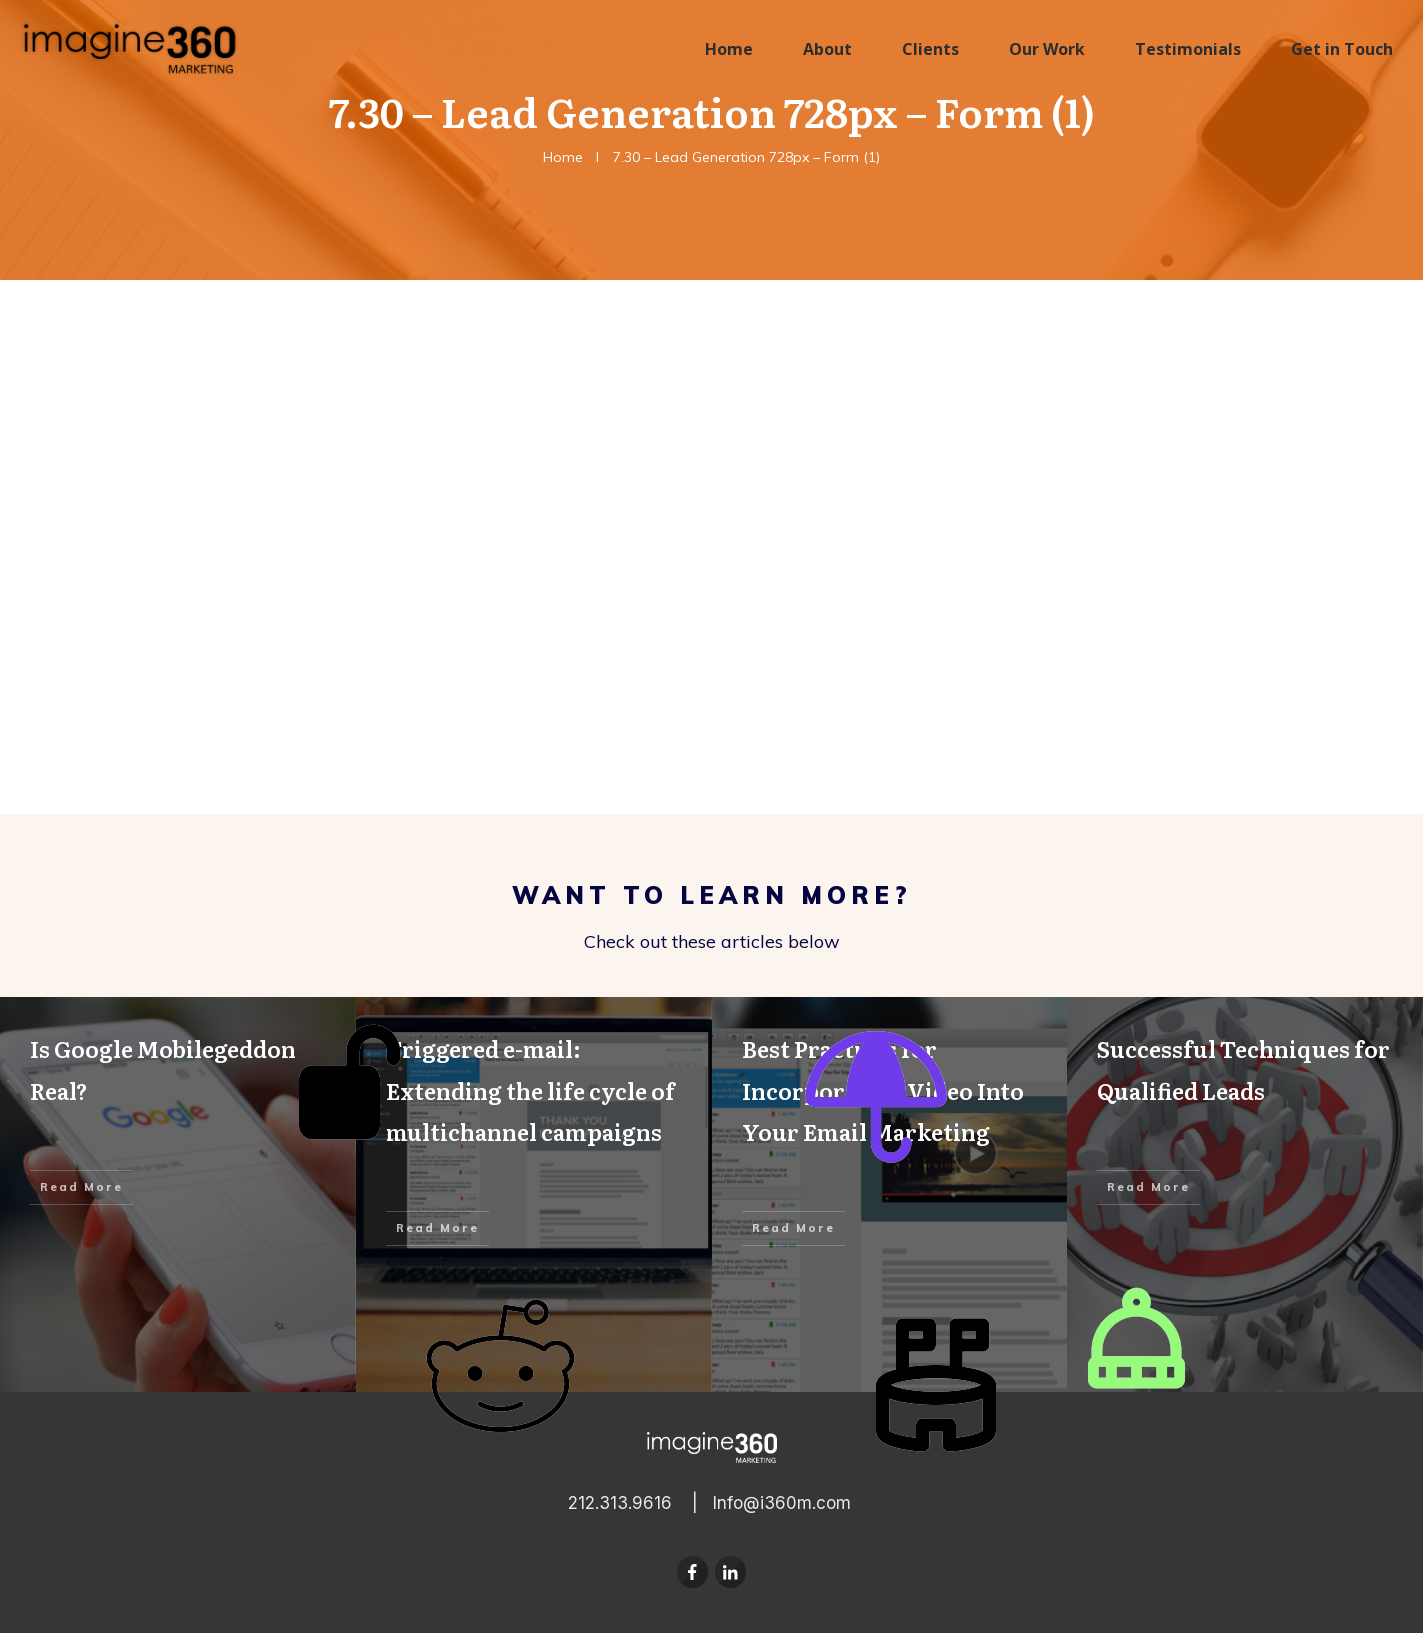  What do you see at coordinates (876, 1097) in the screenshot?
I see `view weather protection or rain forecast` at bounding box center [876, 1097].